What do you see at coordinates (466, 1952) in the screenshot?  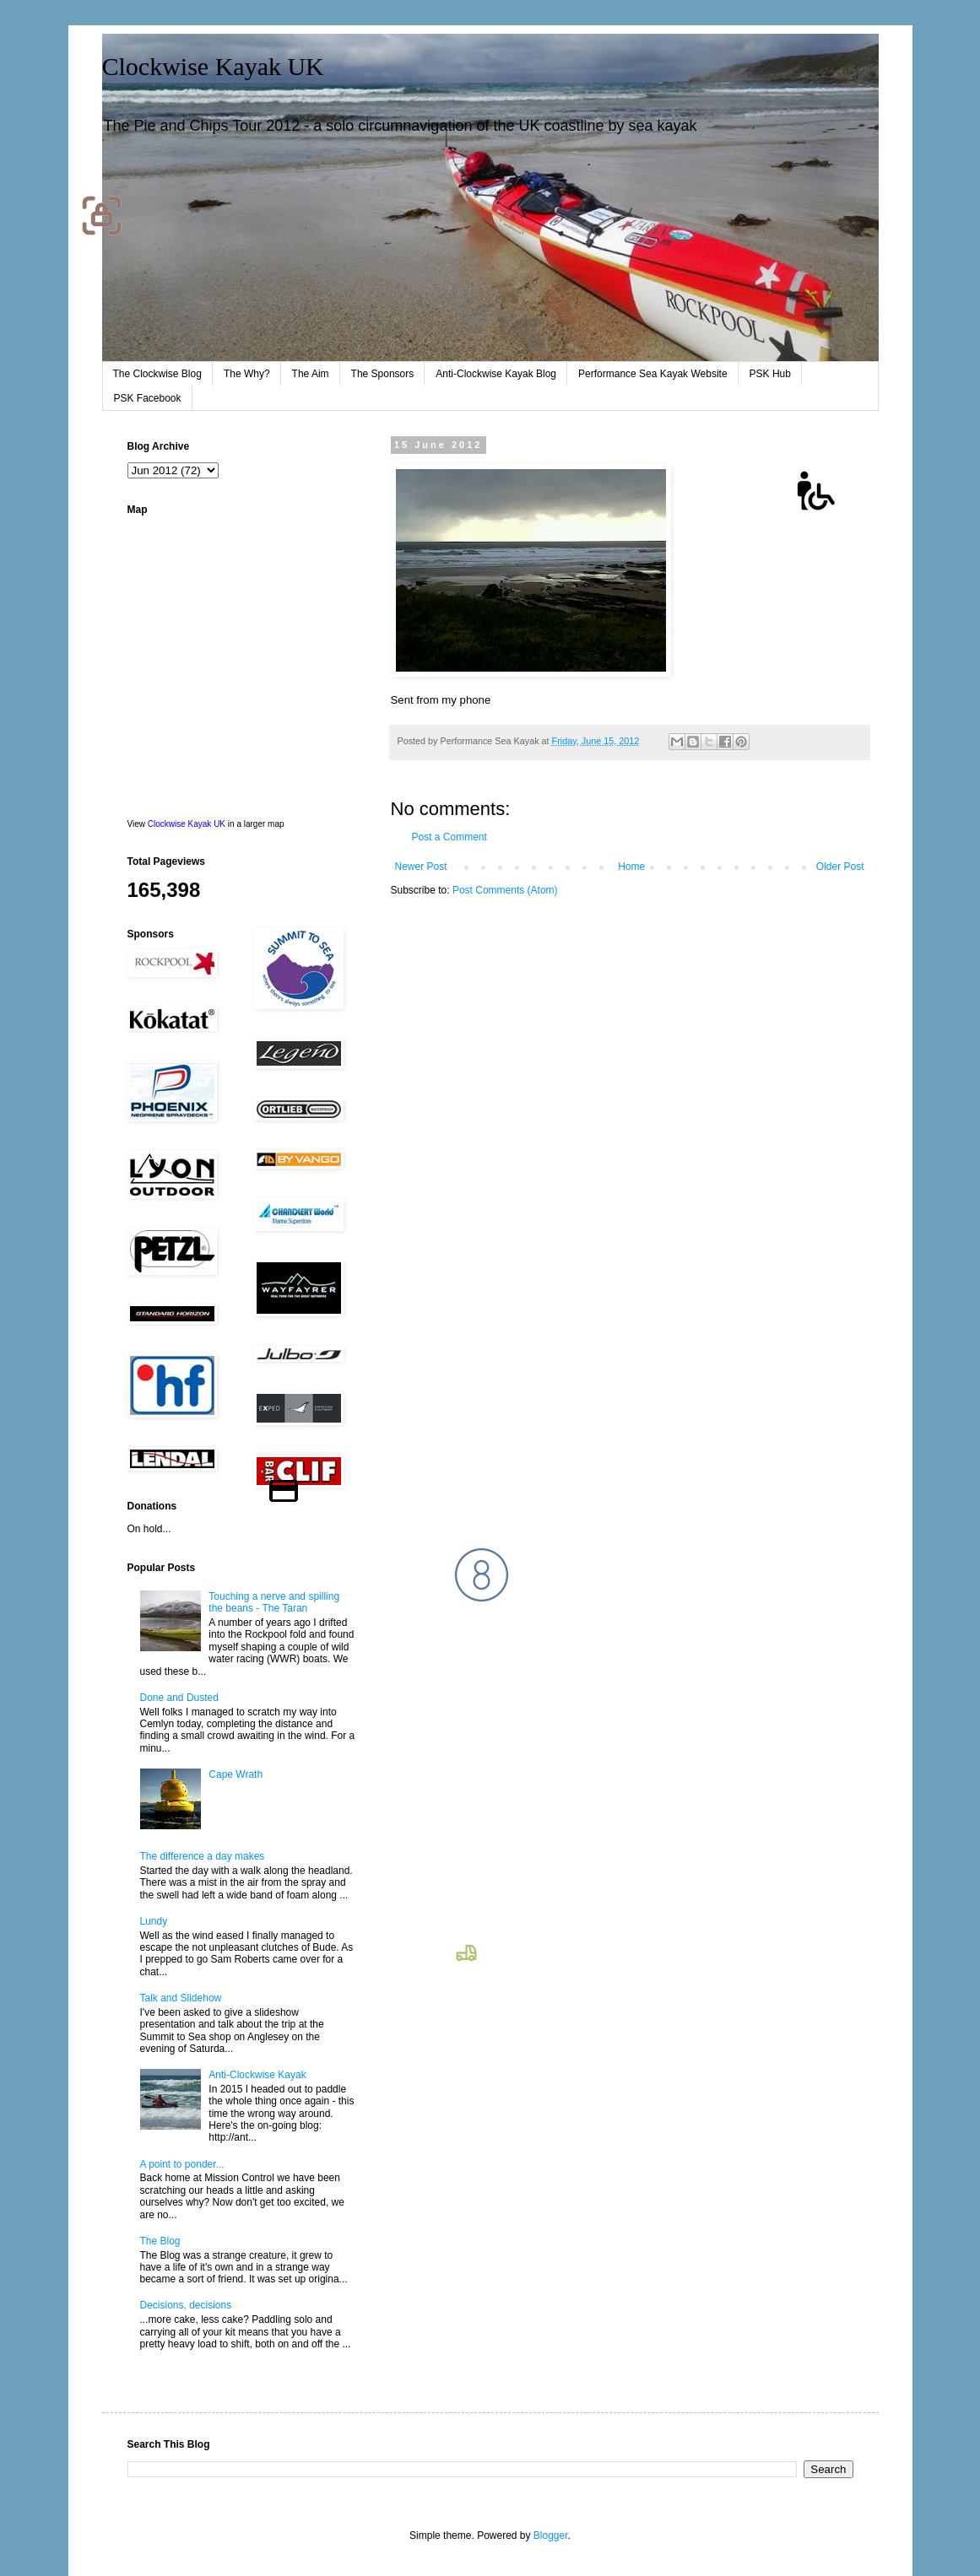 I see `track shipment or delivery status` at bounding box center [466, 1952].